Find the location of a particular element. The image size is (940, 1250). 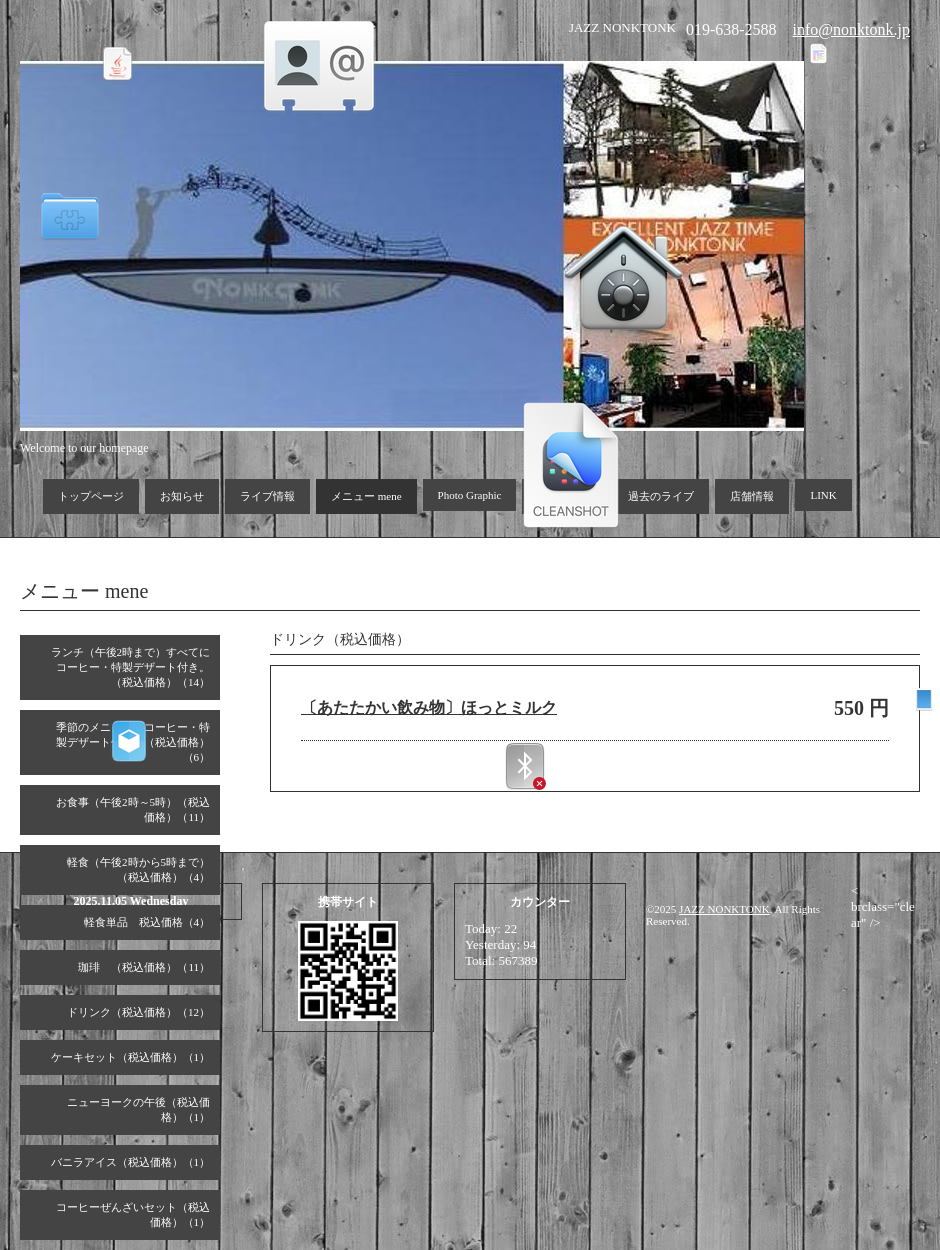

bluetooth is currently disabled is located at coordinates (525, 766).